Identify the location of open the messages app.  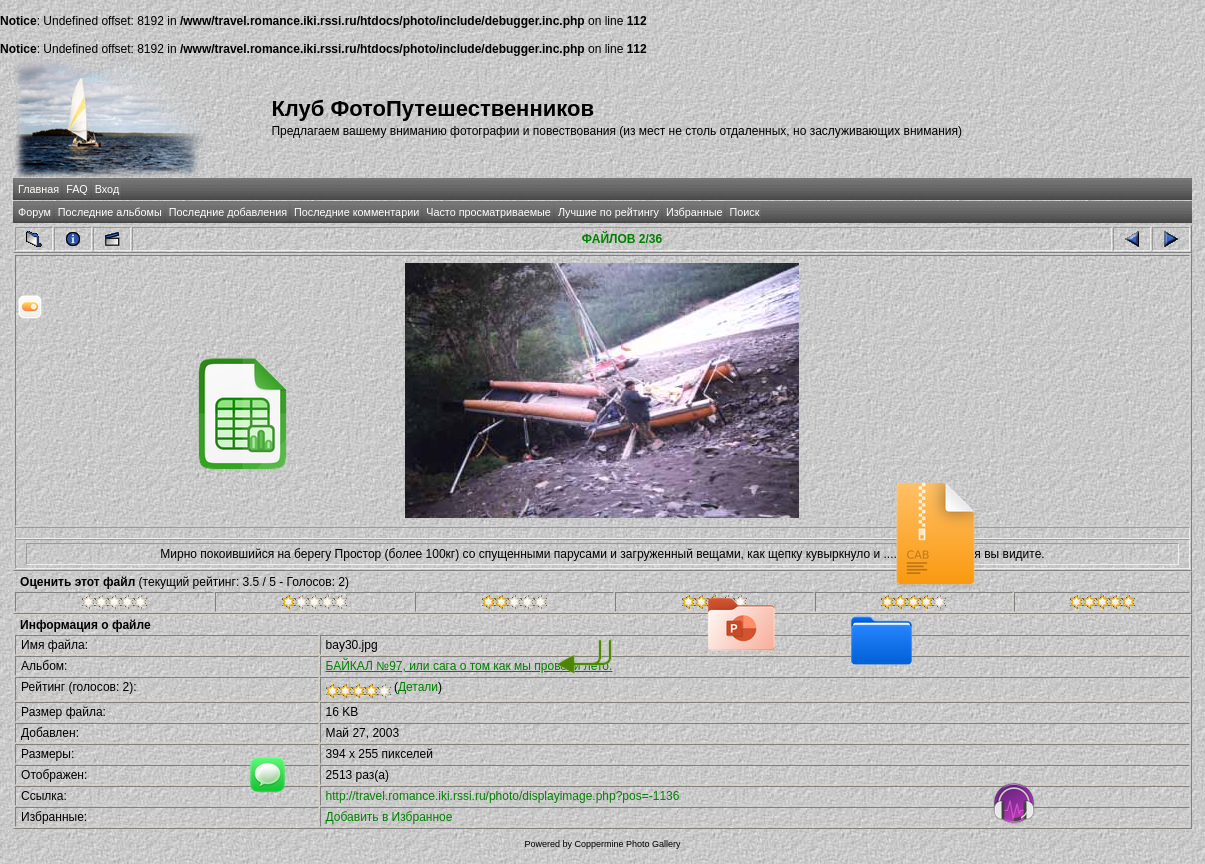
(267, 774).